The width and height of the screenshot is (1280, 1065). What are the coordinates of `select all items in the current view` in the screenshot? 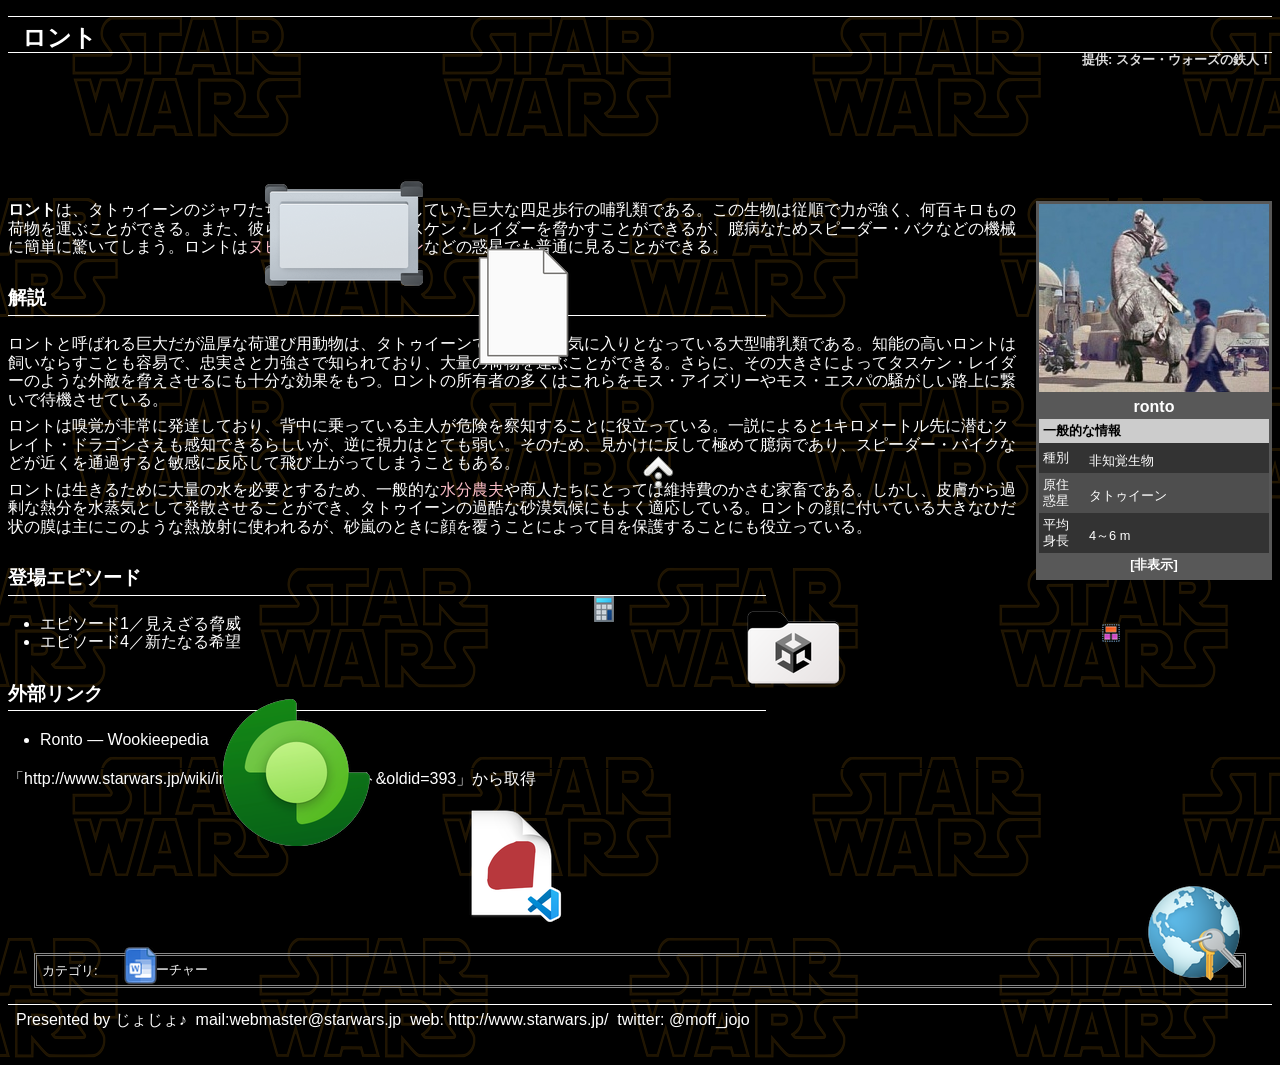 It's located at (1111, 633).